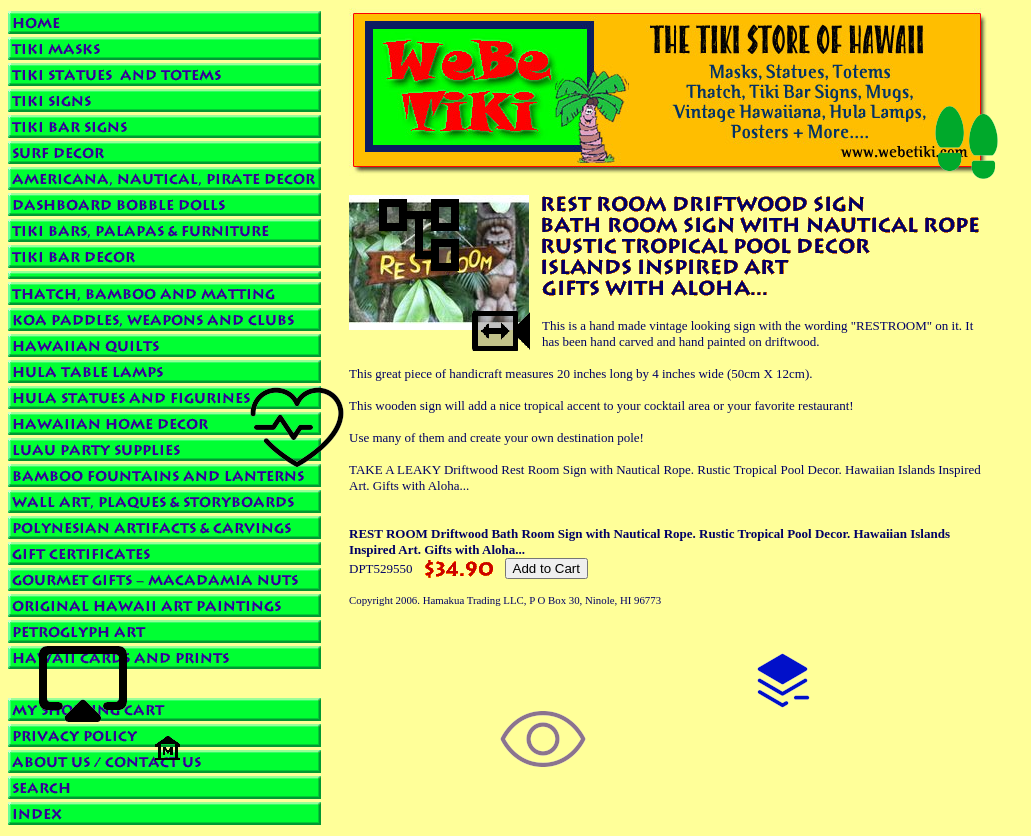 The image size is (1031, 836). Describe the element at coordinates (543, 739) in the screenshot. I see `view or preview content` at that location.